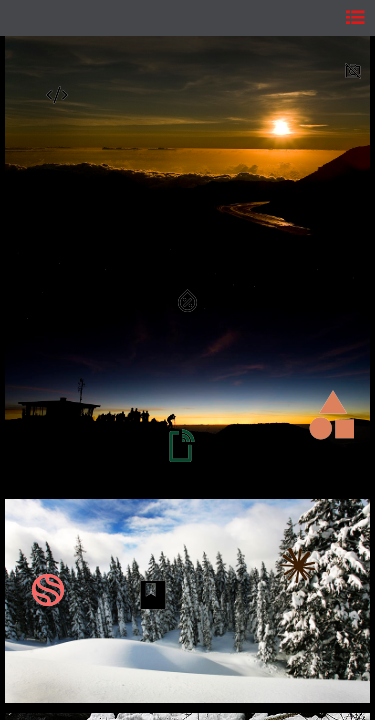 The image size is (375, 720). I want to click on open the spond app, so click(48, 590).